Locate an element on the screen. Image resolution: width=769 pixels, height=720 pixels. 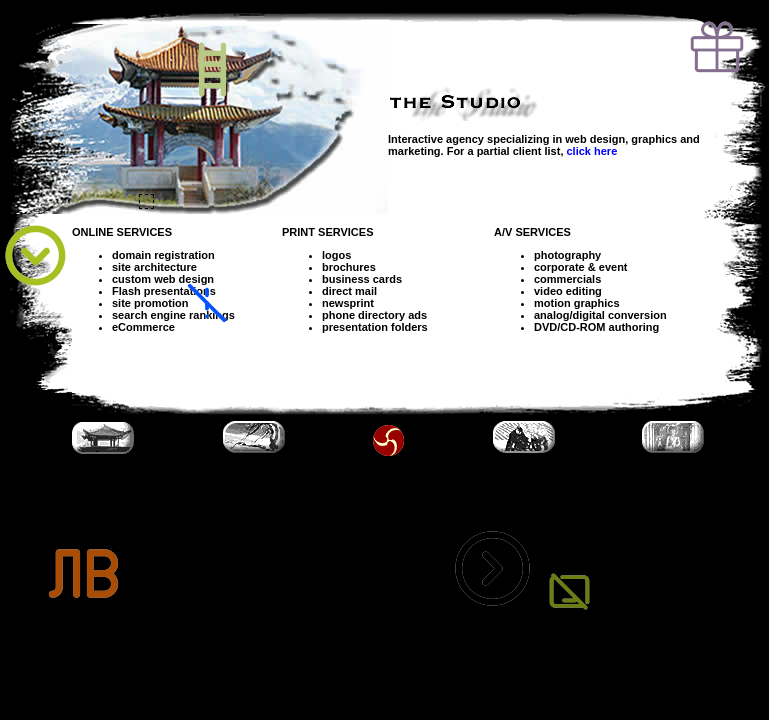
access tools or equipment section is located at coordinates (212, 69).